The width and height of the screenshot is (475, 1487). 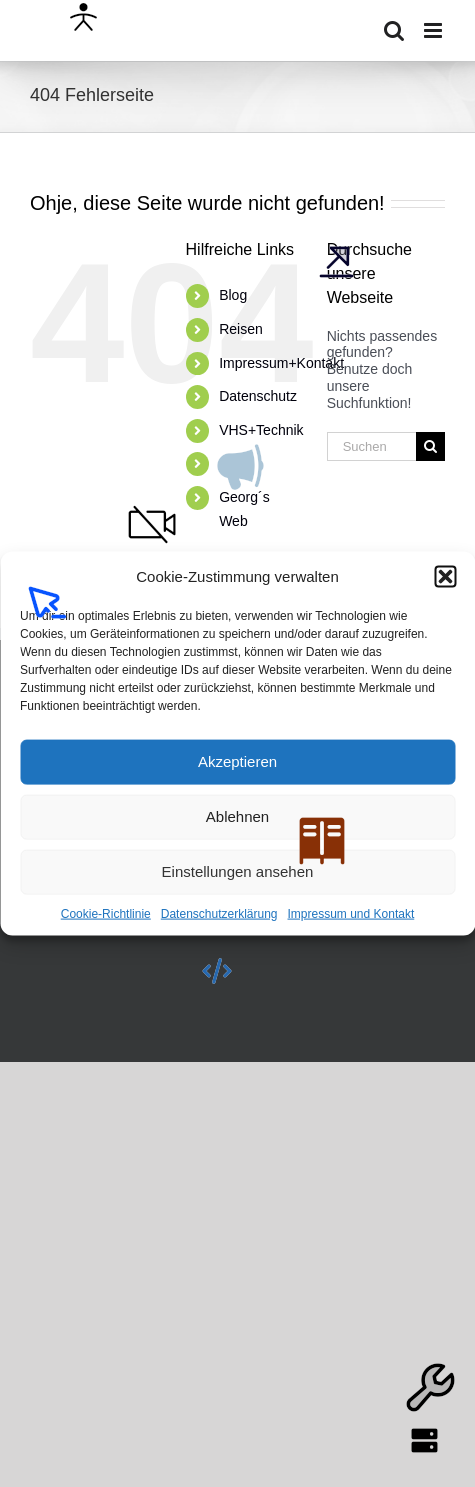 What do you see at coordinates (336, 260) in the screenshot?
I see `open link in new window or tab` at bounding box center [336, 260].